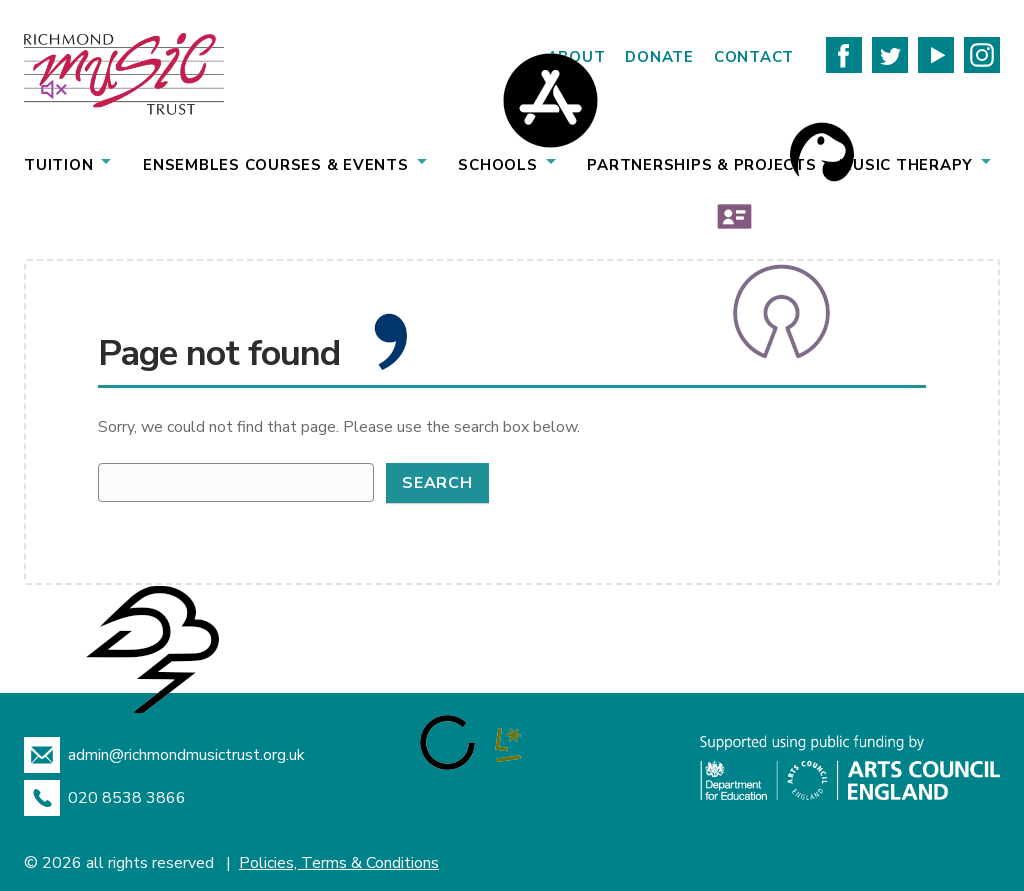 This screenshot has width=1024, height=891. Describe the element at coordinates (152, 649) in the screenshot. I see `apache storm logo` at that location.